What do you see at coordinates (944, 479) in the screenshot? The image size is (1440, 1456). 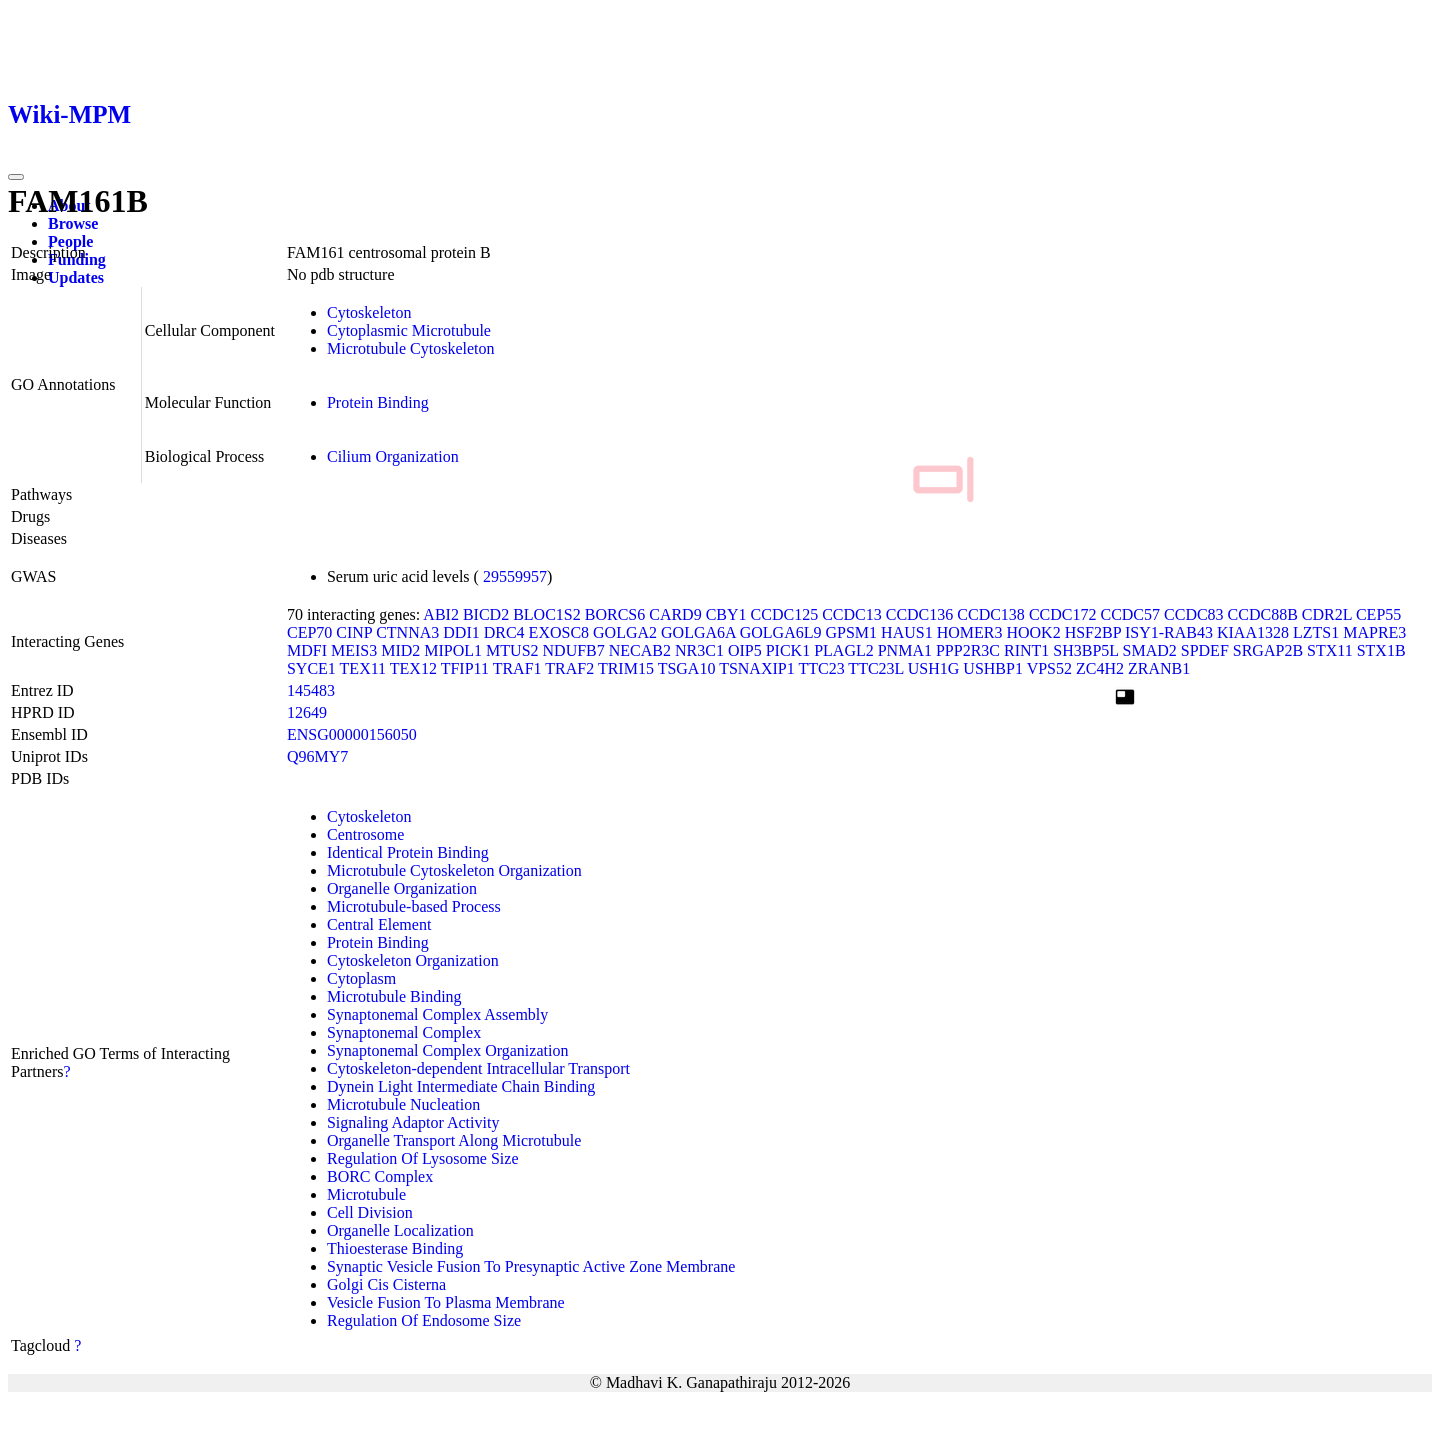 I see `align content to the right` at bounding box center [944, 479].